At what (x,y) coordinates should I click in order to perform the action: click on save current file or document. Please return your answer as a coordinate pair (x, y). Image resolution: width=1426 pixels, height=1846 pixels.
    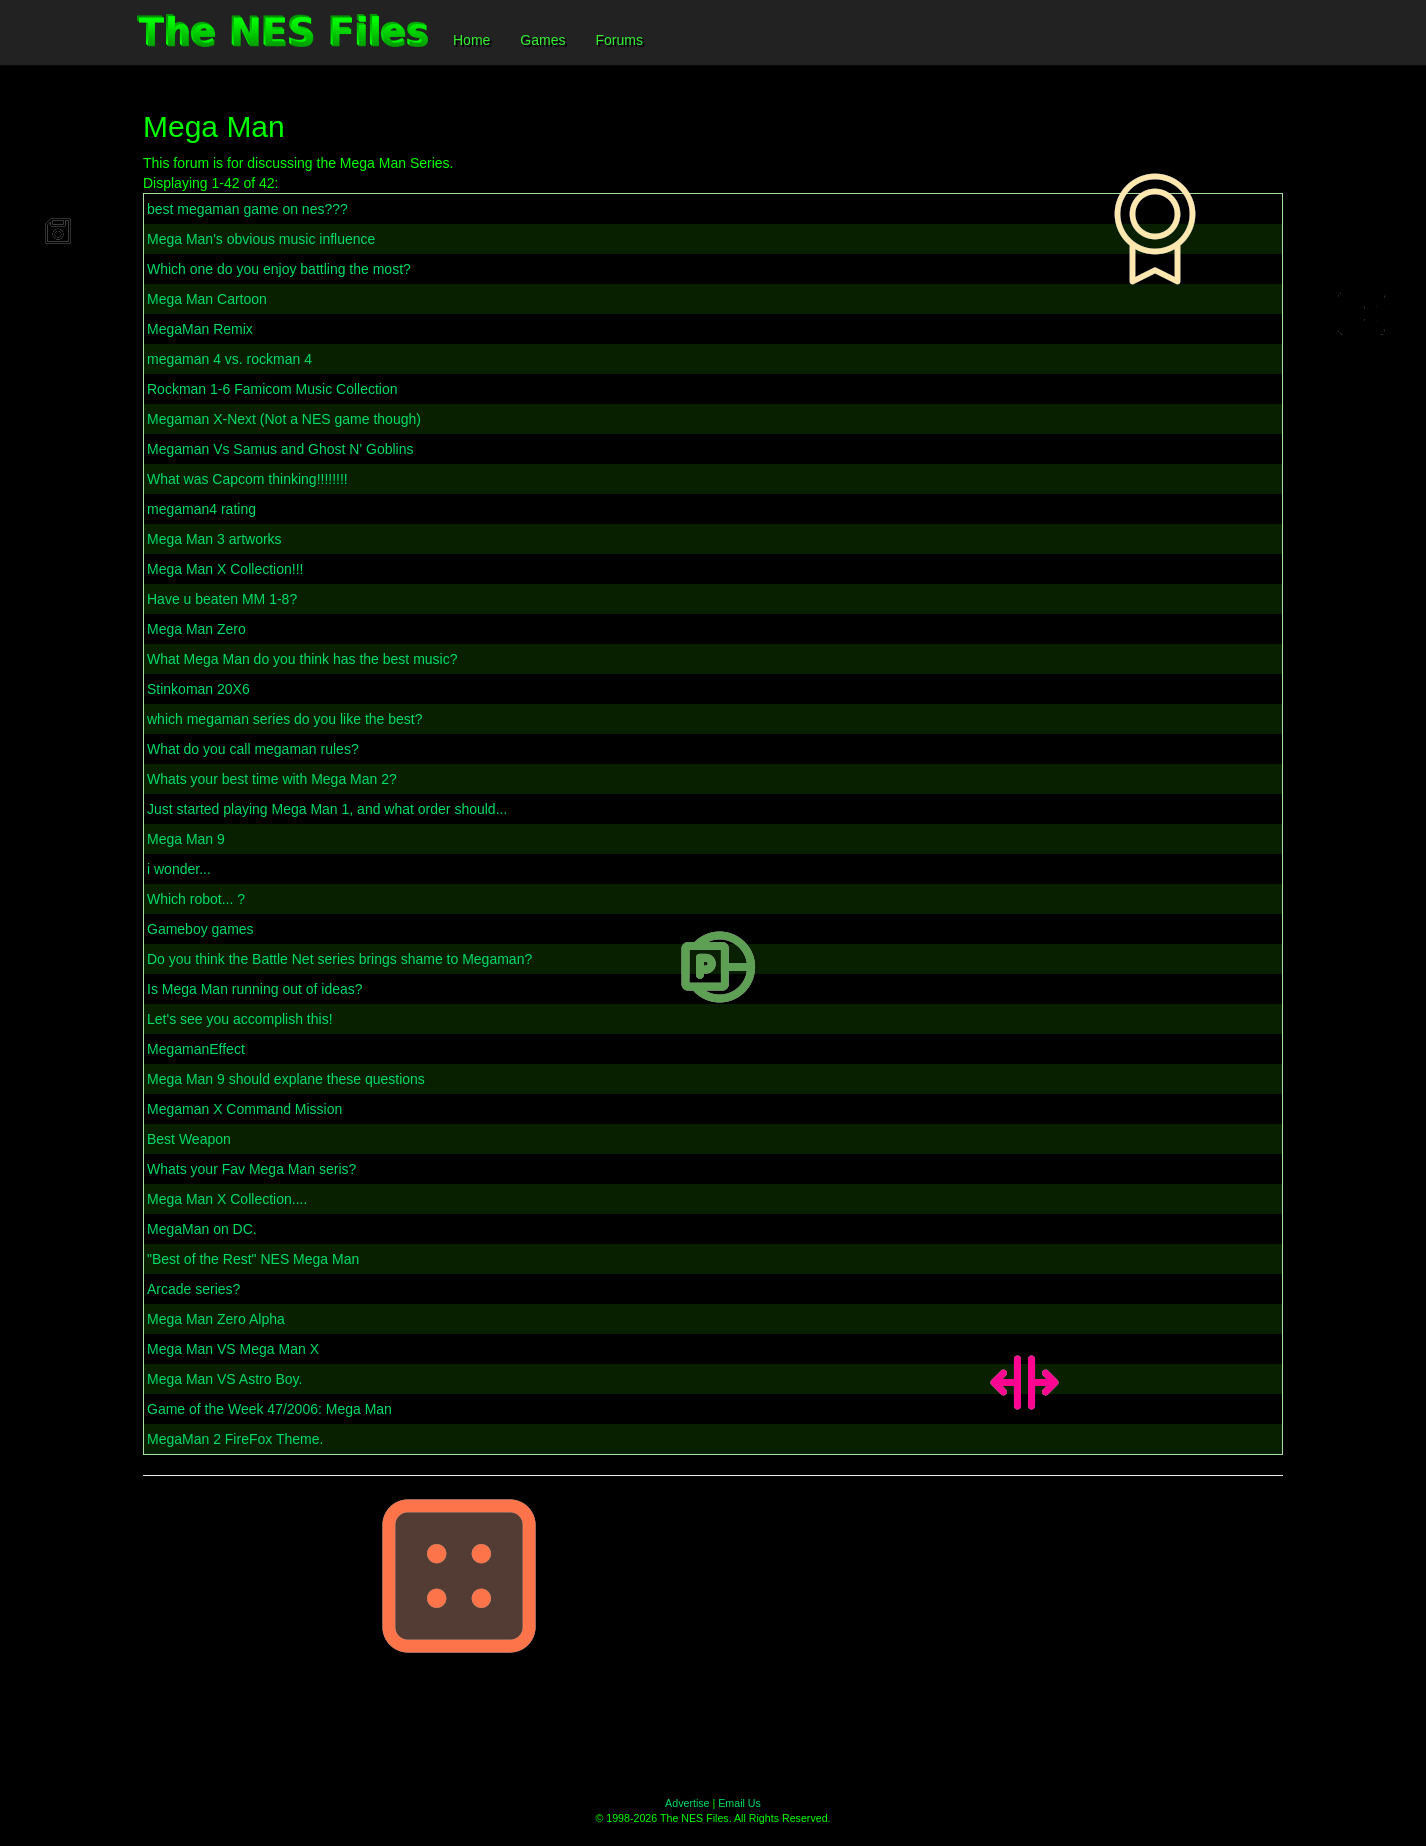
    Looking at the image, I should click on (58, 231).